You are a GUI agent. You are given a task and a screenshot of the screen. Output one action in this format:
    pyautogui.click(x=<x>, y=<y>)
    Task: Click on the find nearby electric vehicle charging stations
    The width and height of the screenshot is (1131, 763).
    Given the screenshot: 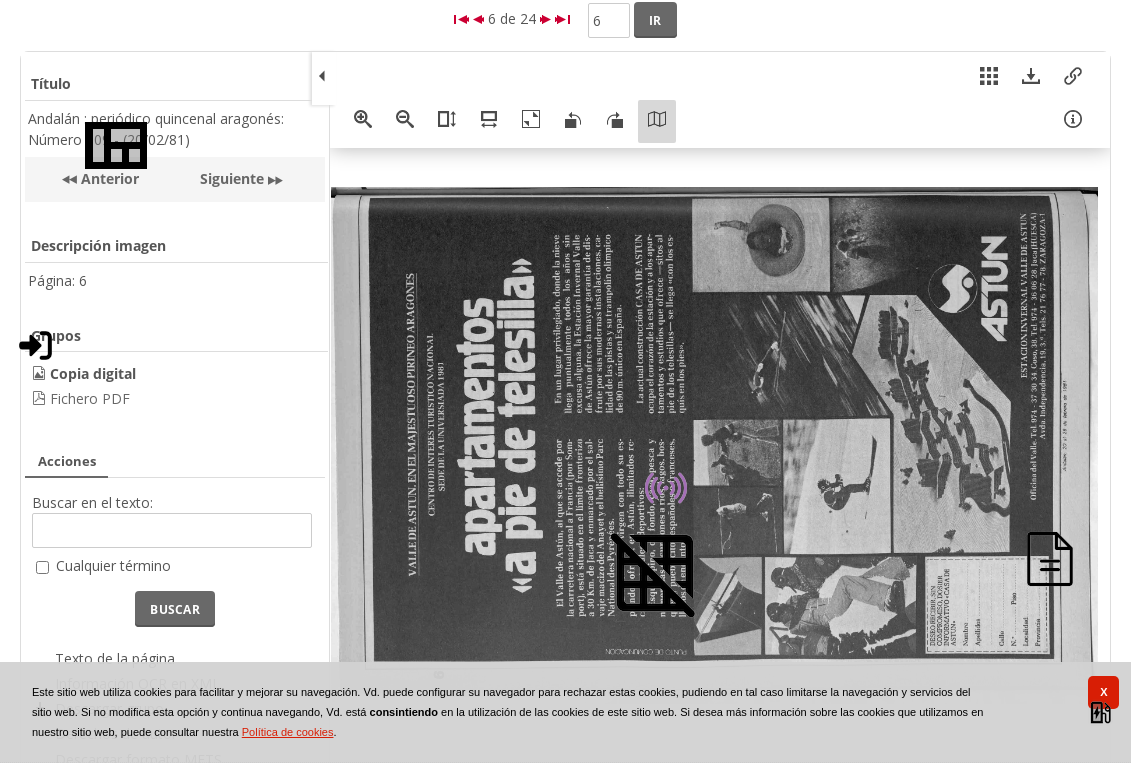 What is the action you would take?
    pyautogui.click(x=1100, y=712)
    